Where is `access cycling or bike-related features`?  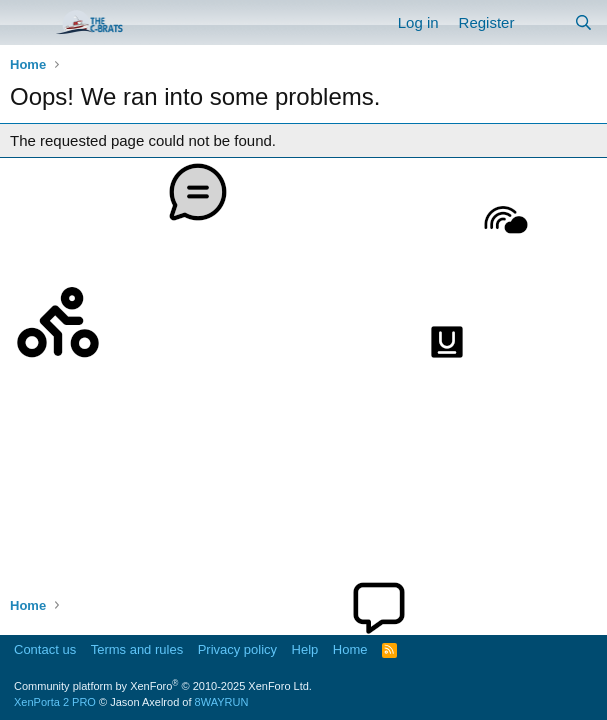 access cycling or bike-related features is located at coordinates (58, 325).